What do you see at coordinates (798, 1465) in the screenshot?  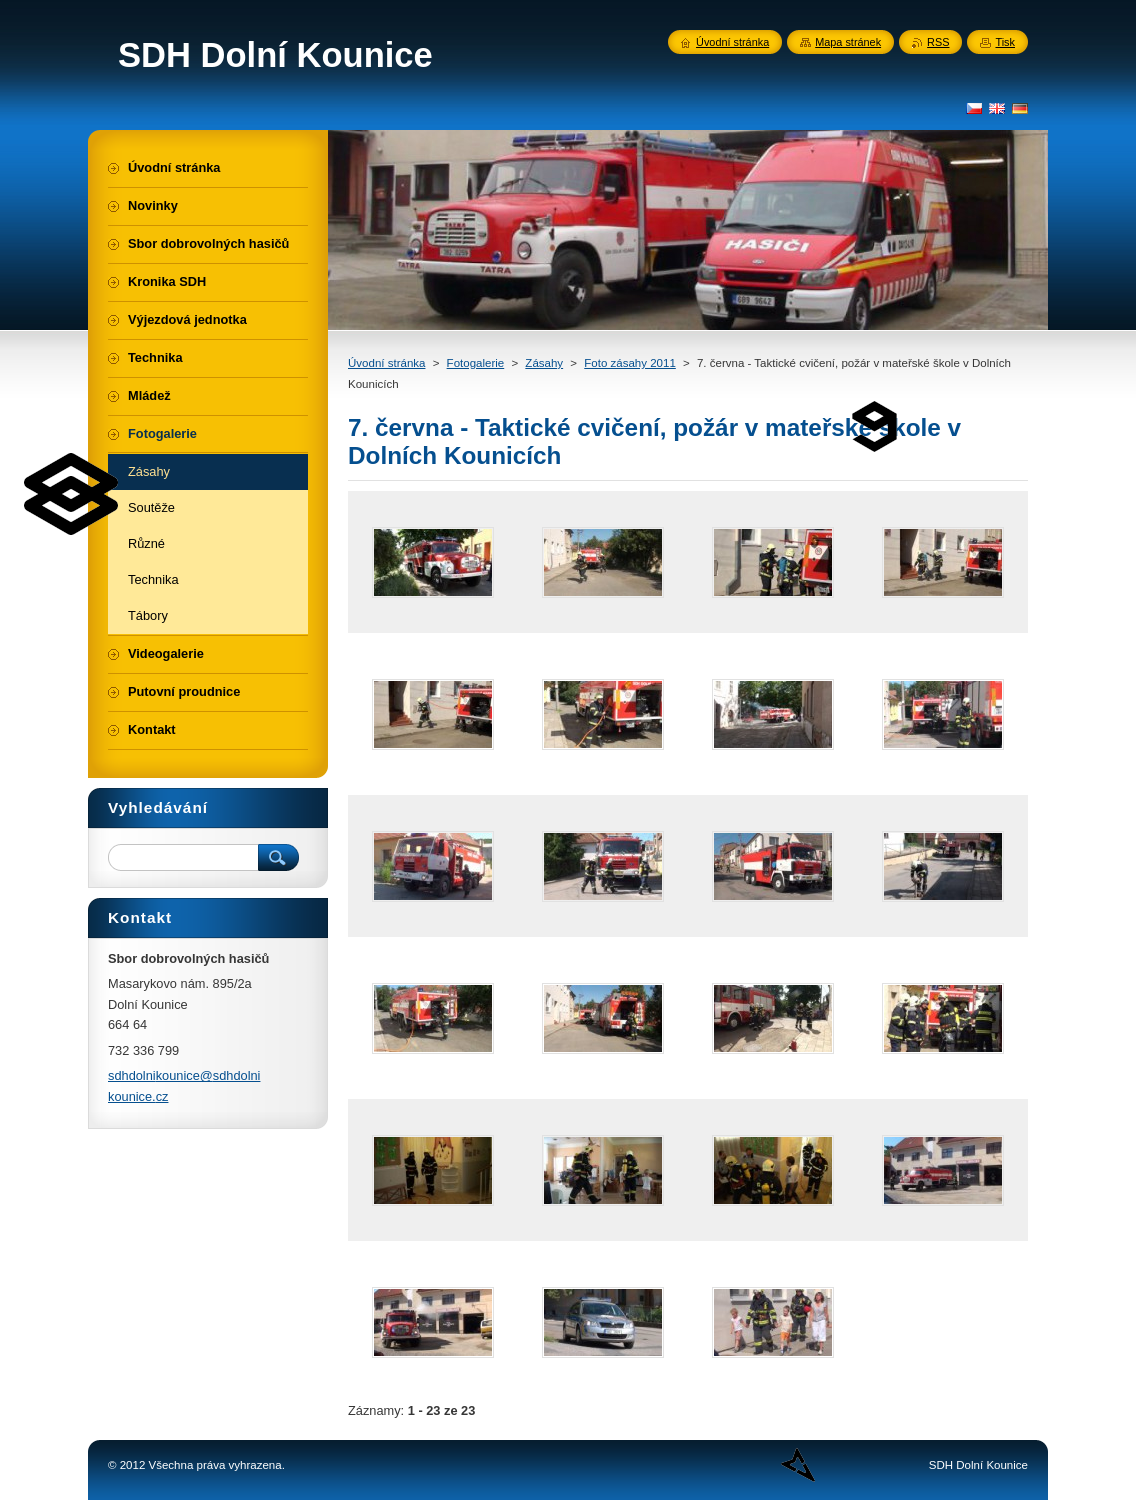 I see `open mapillary street-level imagery app` at bounding box center [798, 1465].